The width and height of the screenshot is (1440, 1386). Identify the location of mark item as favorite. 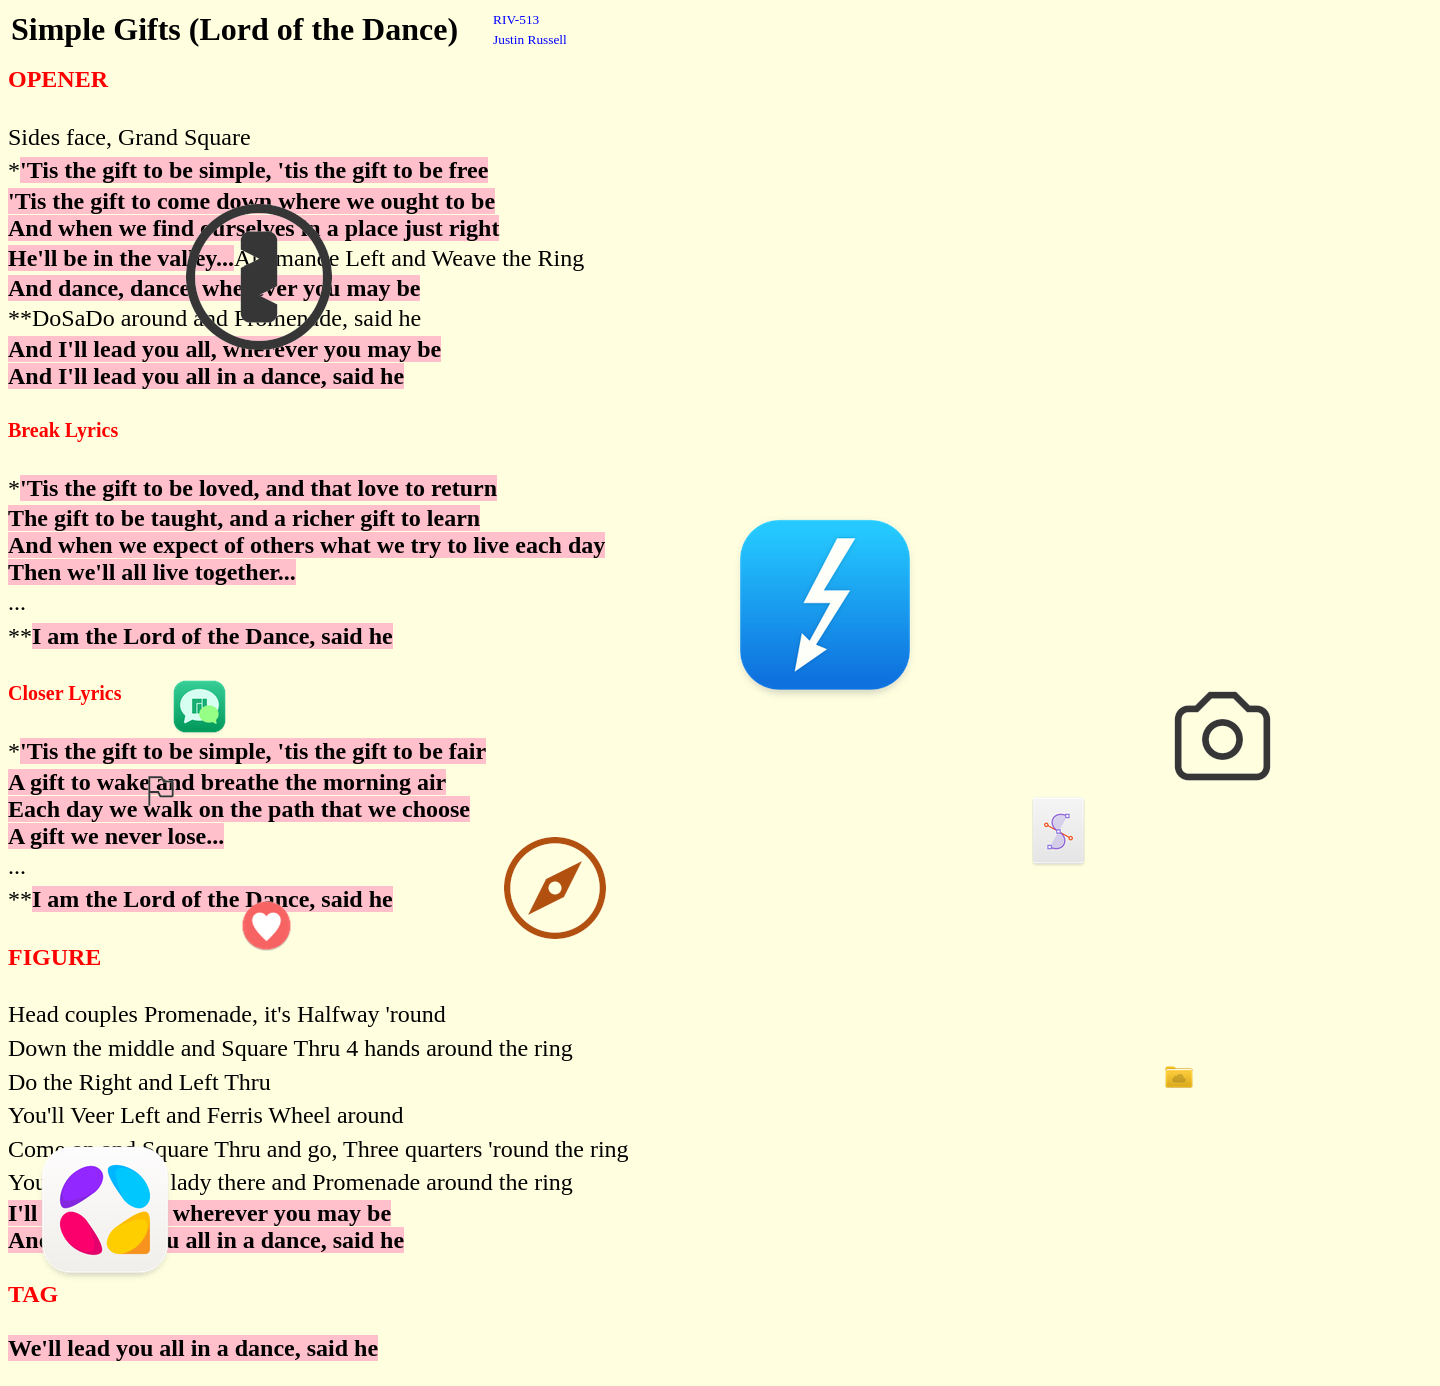
(266, 925).